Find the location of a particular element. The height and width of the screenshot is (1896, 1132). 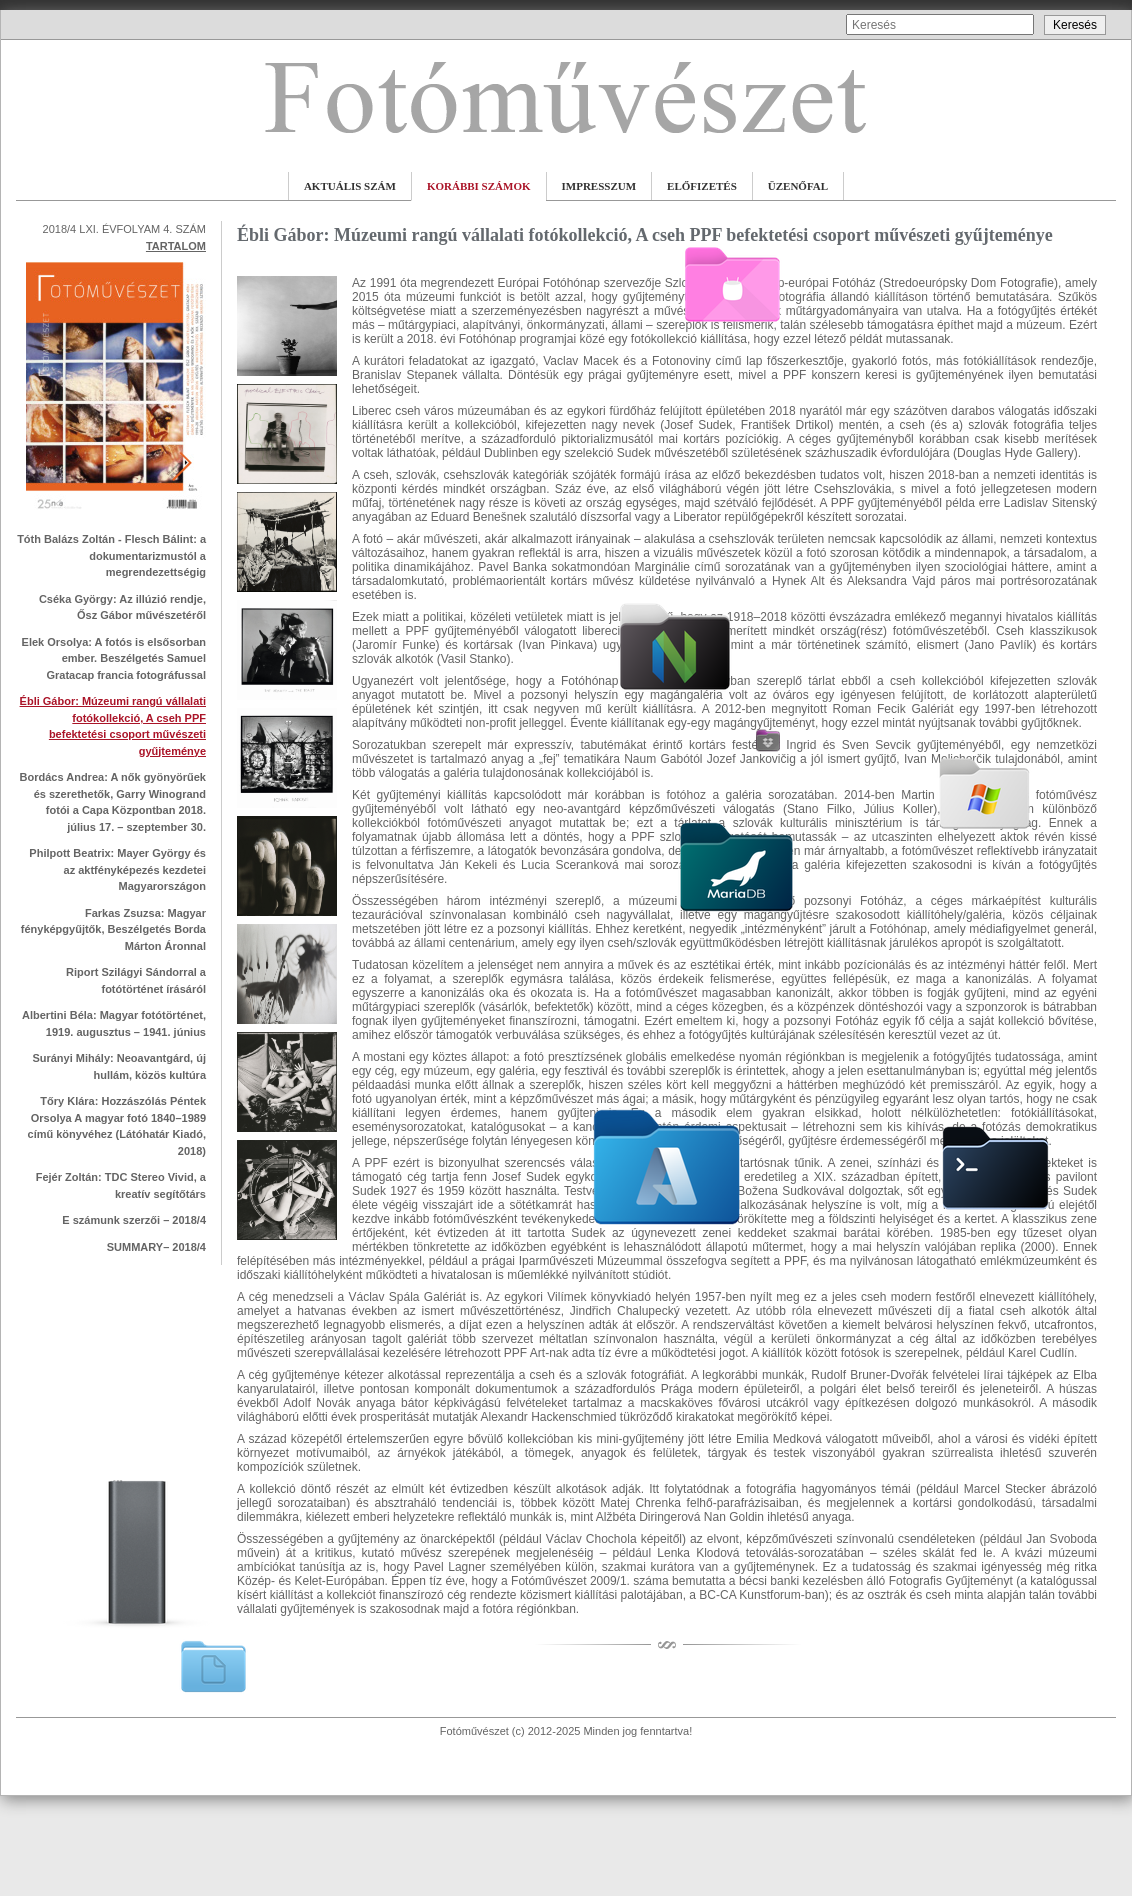

open MariaDB database files folder is located at coordinates (736, 870).